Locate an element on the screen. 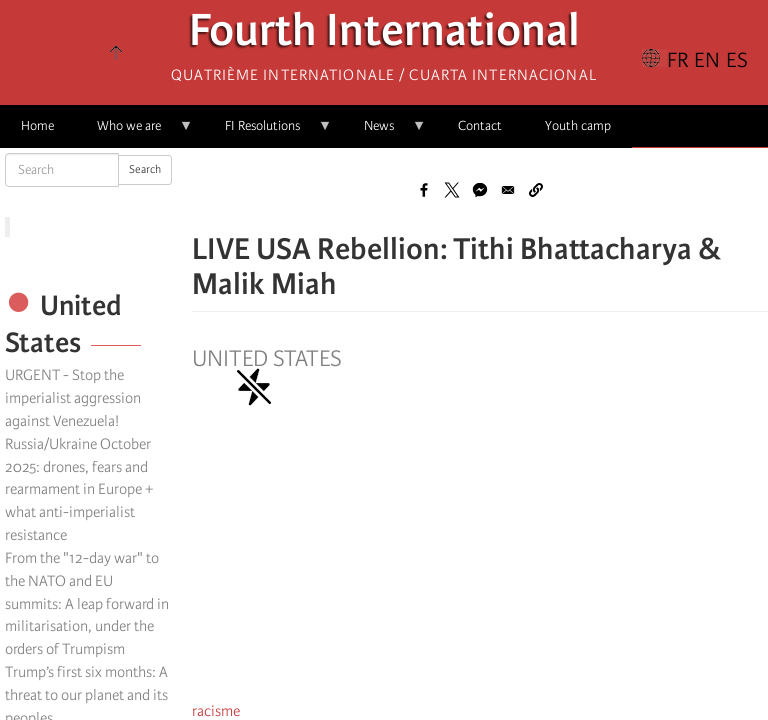 The image size is (768, 720). scroll to top of page is located at coordinates (116, 53).